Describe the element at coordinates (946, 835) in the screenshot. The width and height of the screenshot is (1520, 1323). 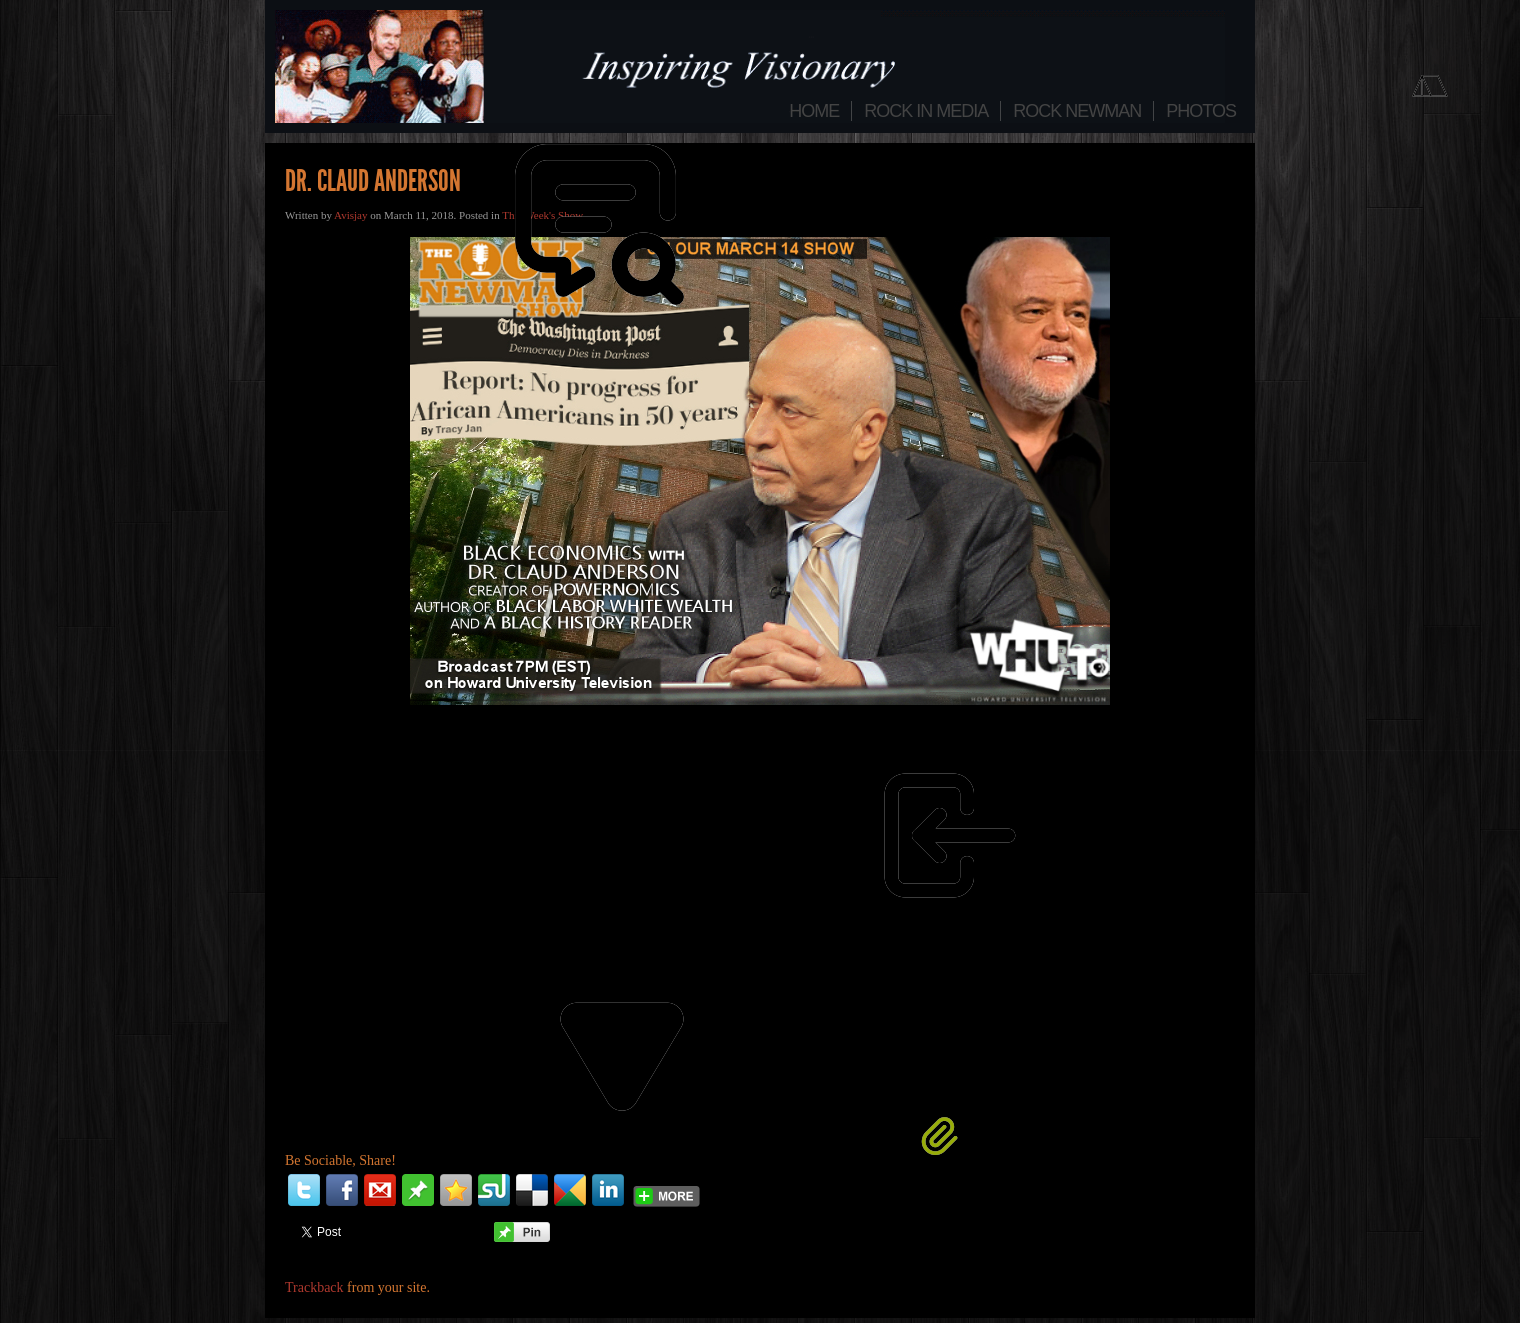
I see `log in to your account` at that location.